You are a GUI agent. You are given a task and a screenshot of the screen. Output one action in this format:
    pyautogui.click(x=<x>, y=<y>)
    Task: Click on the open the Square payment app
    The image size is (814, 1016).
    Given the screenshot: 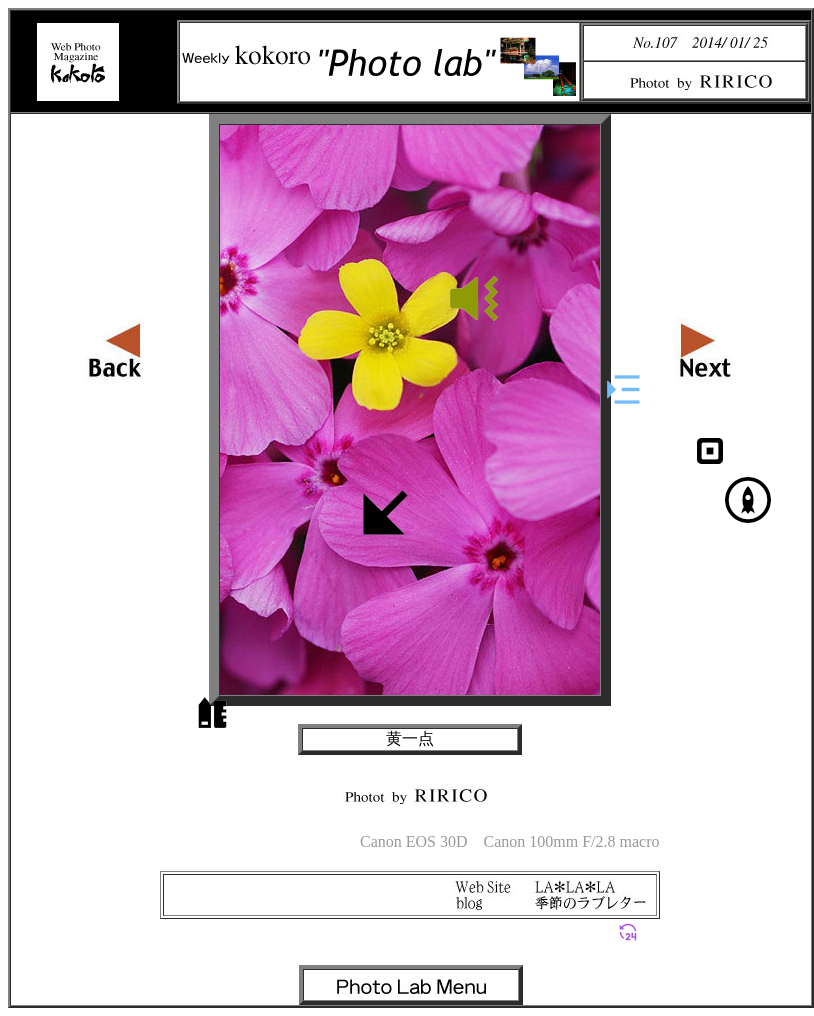 What is the action you would take?
    pyautogui.click(x=710, y=451)
    